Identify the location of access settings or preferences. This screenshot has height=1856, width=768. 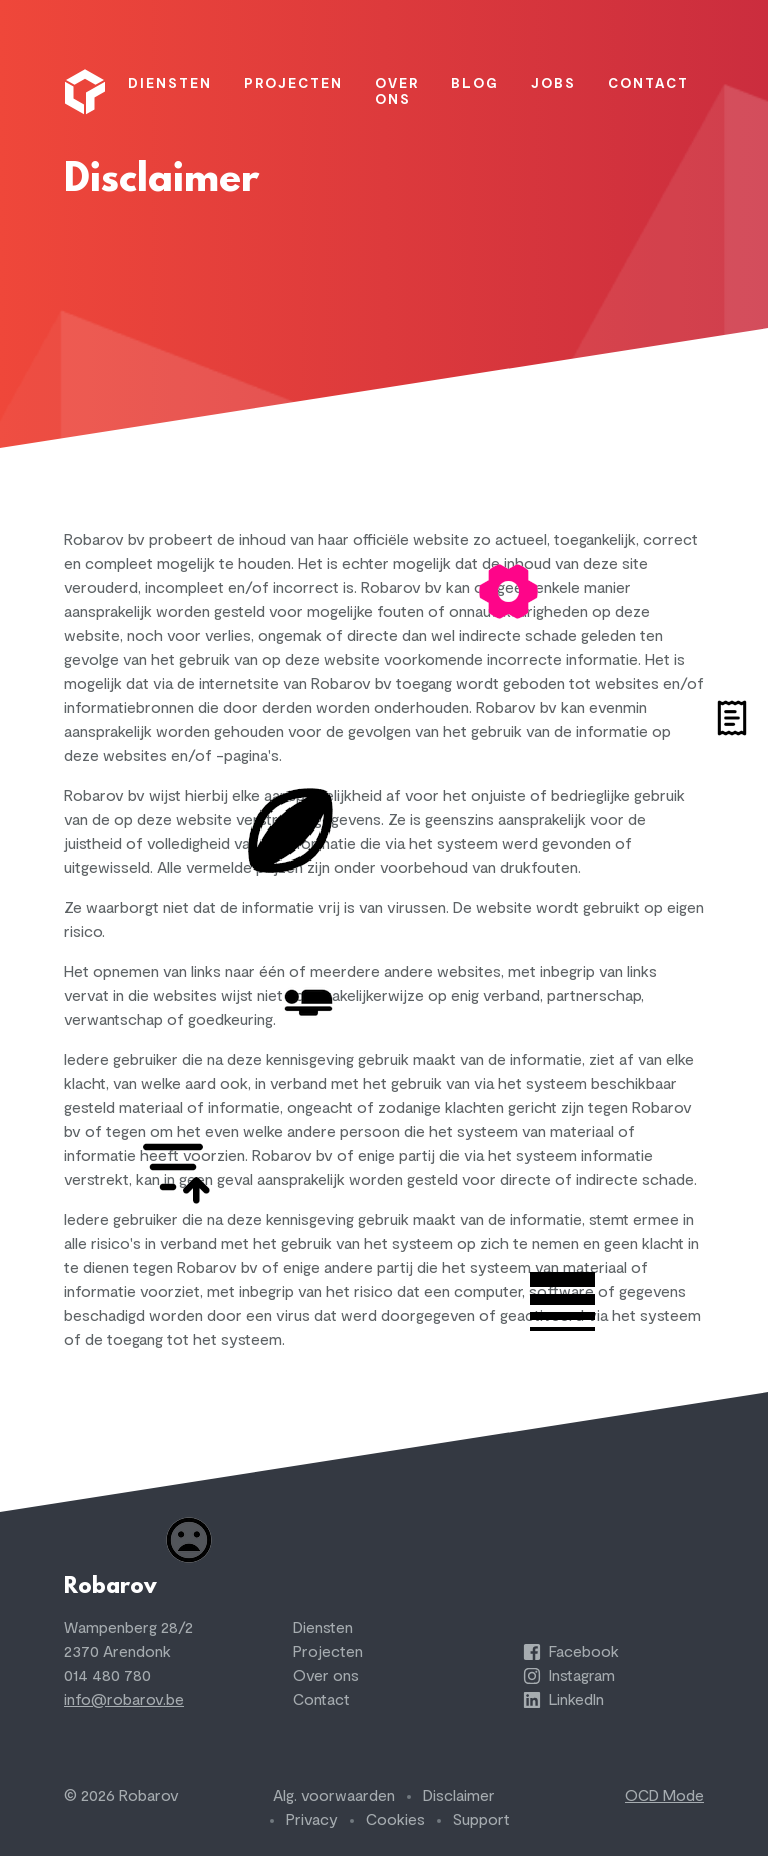
(508, 591).